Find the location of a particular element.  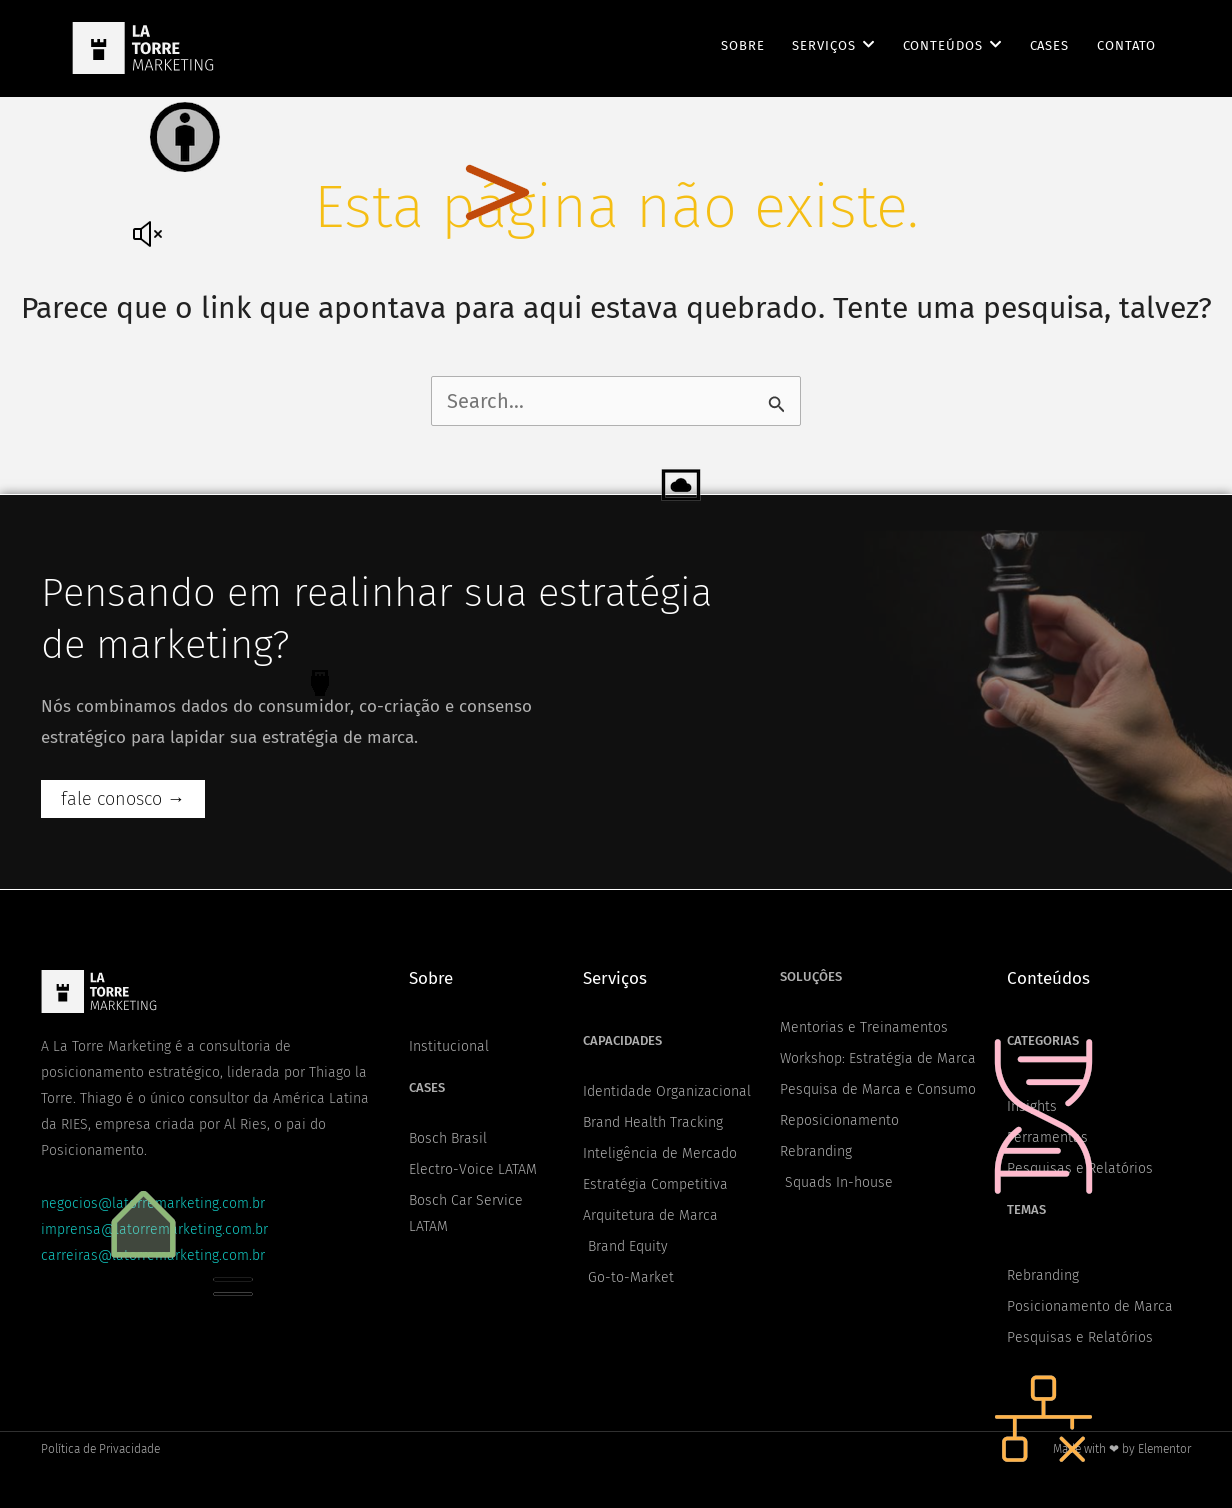

mute audio or sound is located at coordinates (147, 234).